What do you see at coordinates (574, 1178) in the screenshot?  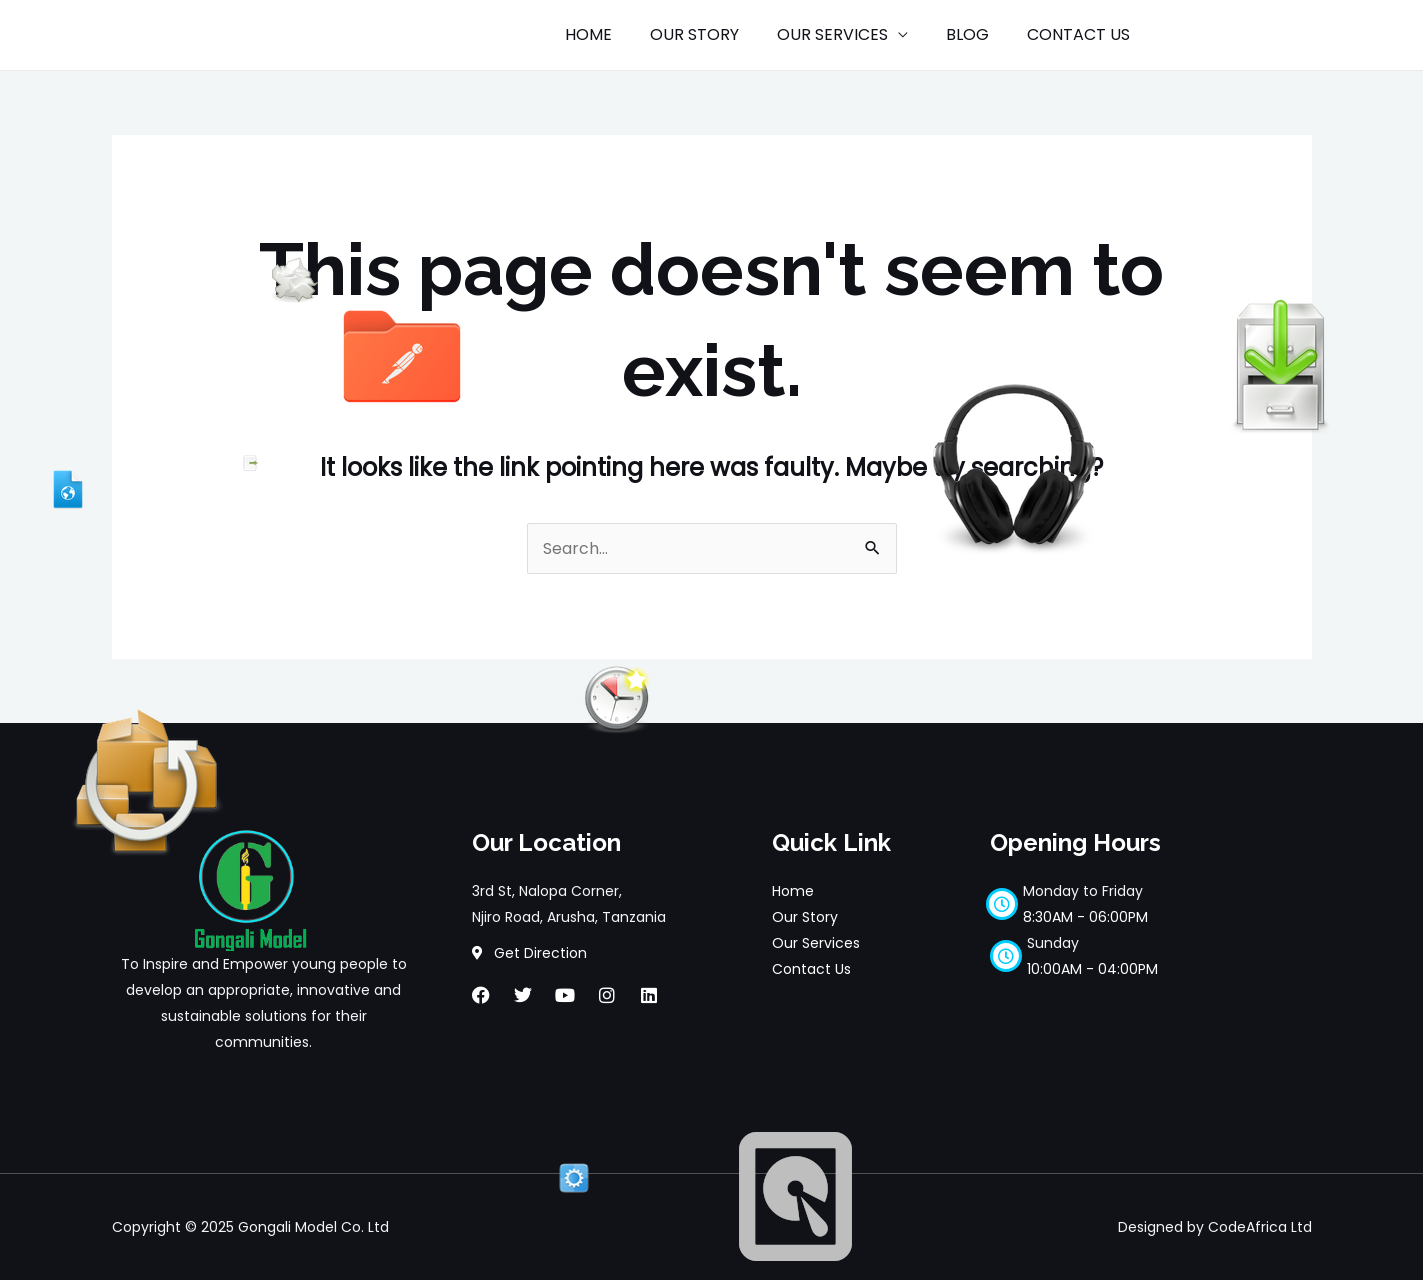 I see `access system runtime components` at bounding box center [574, 1178].